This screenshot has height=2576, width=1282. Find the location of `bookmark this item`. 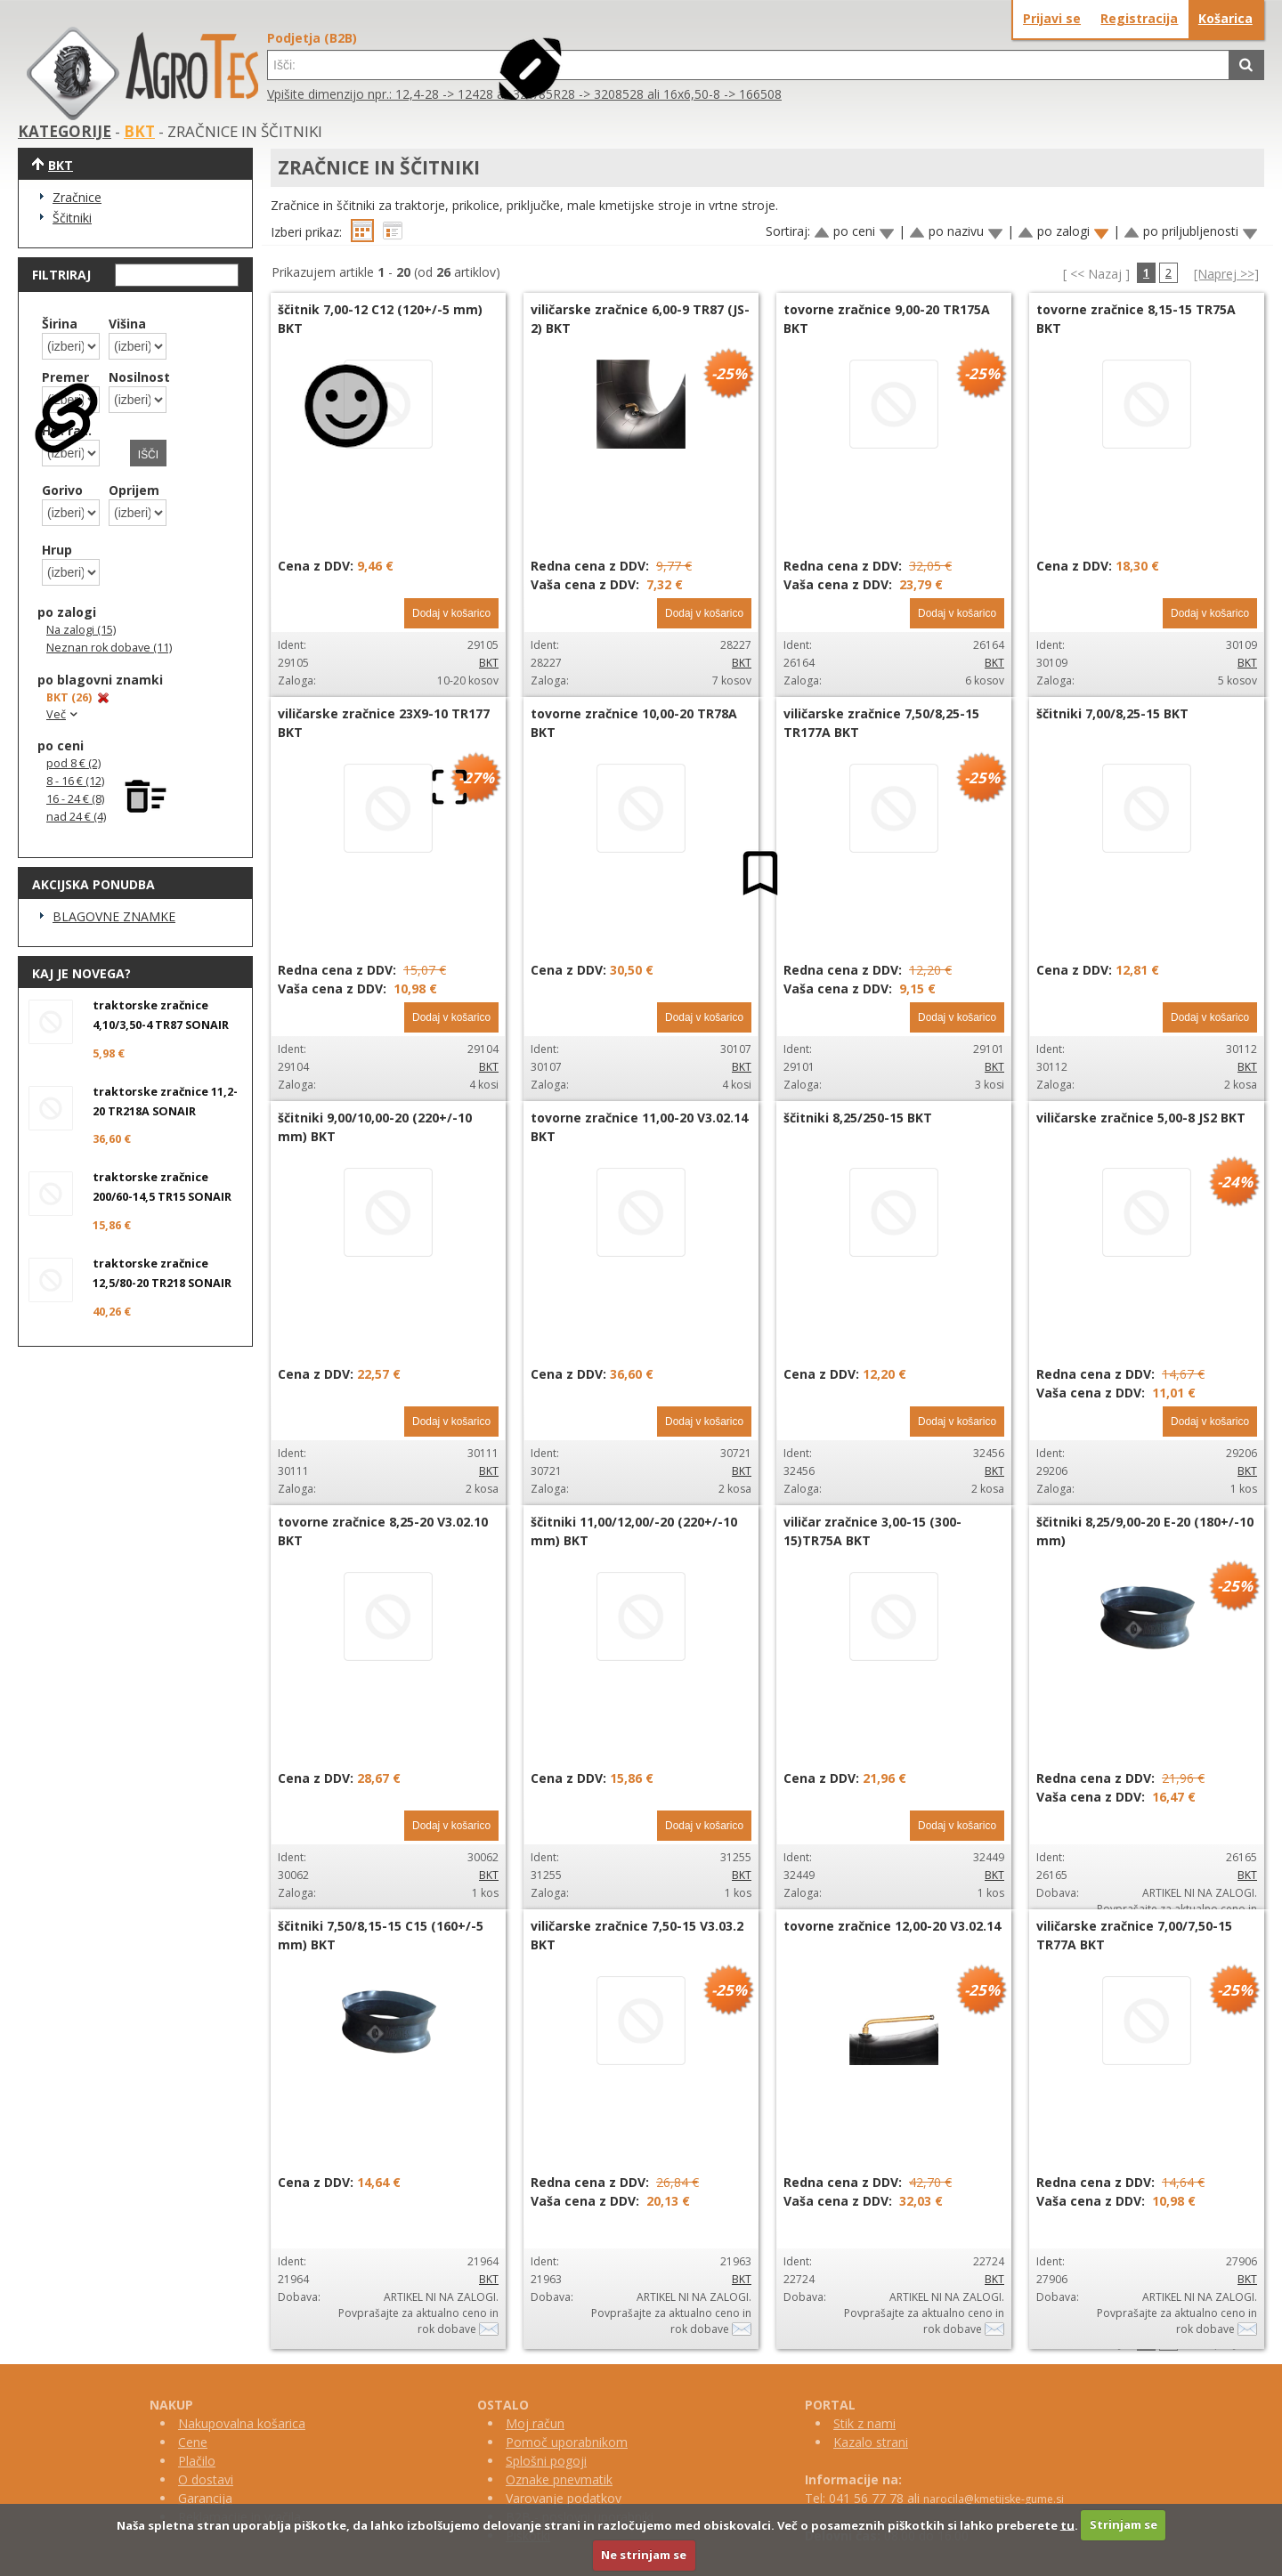

bookmark this item is located at coordinates (760, 873).